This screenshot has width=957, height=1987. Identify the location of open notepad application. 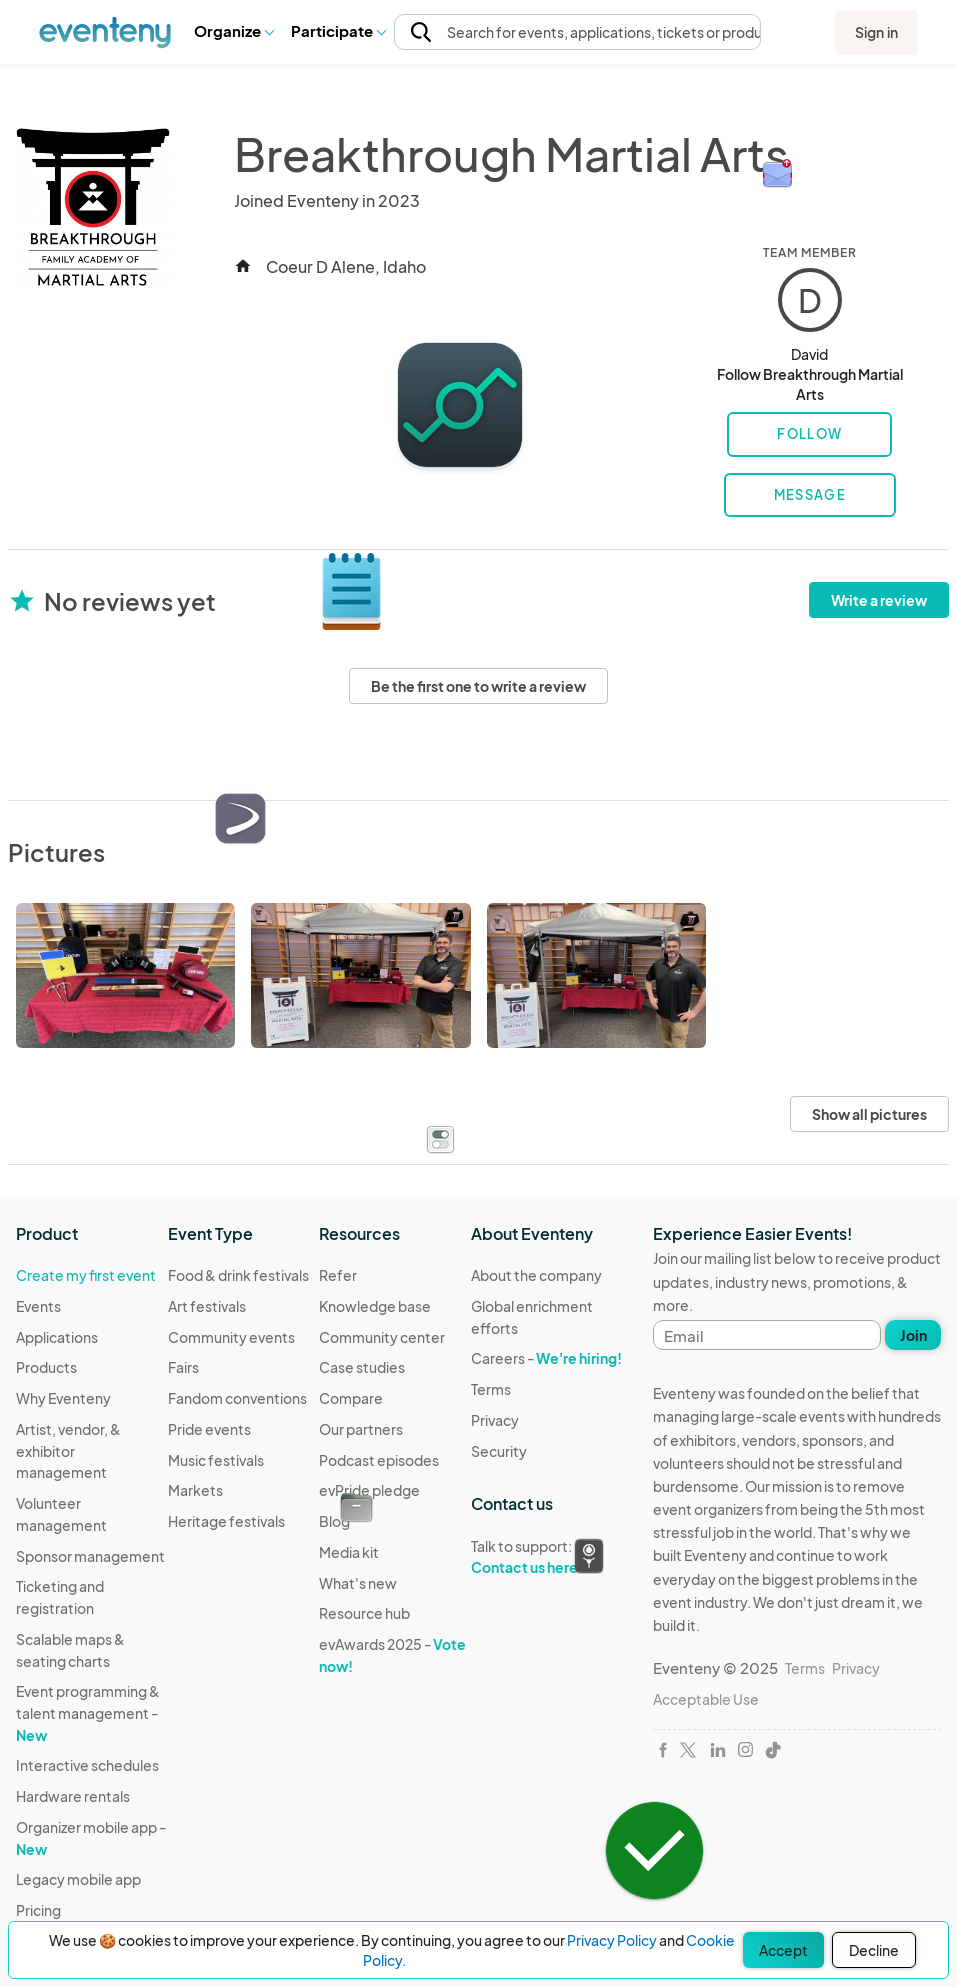
(351, 591).